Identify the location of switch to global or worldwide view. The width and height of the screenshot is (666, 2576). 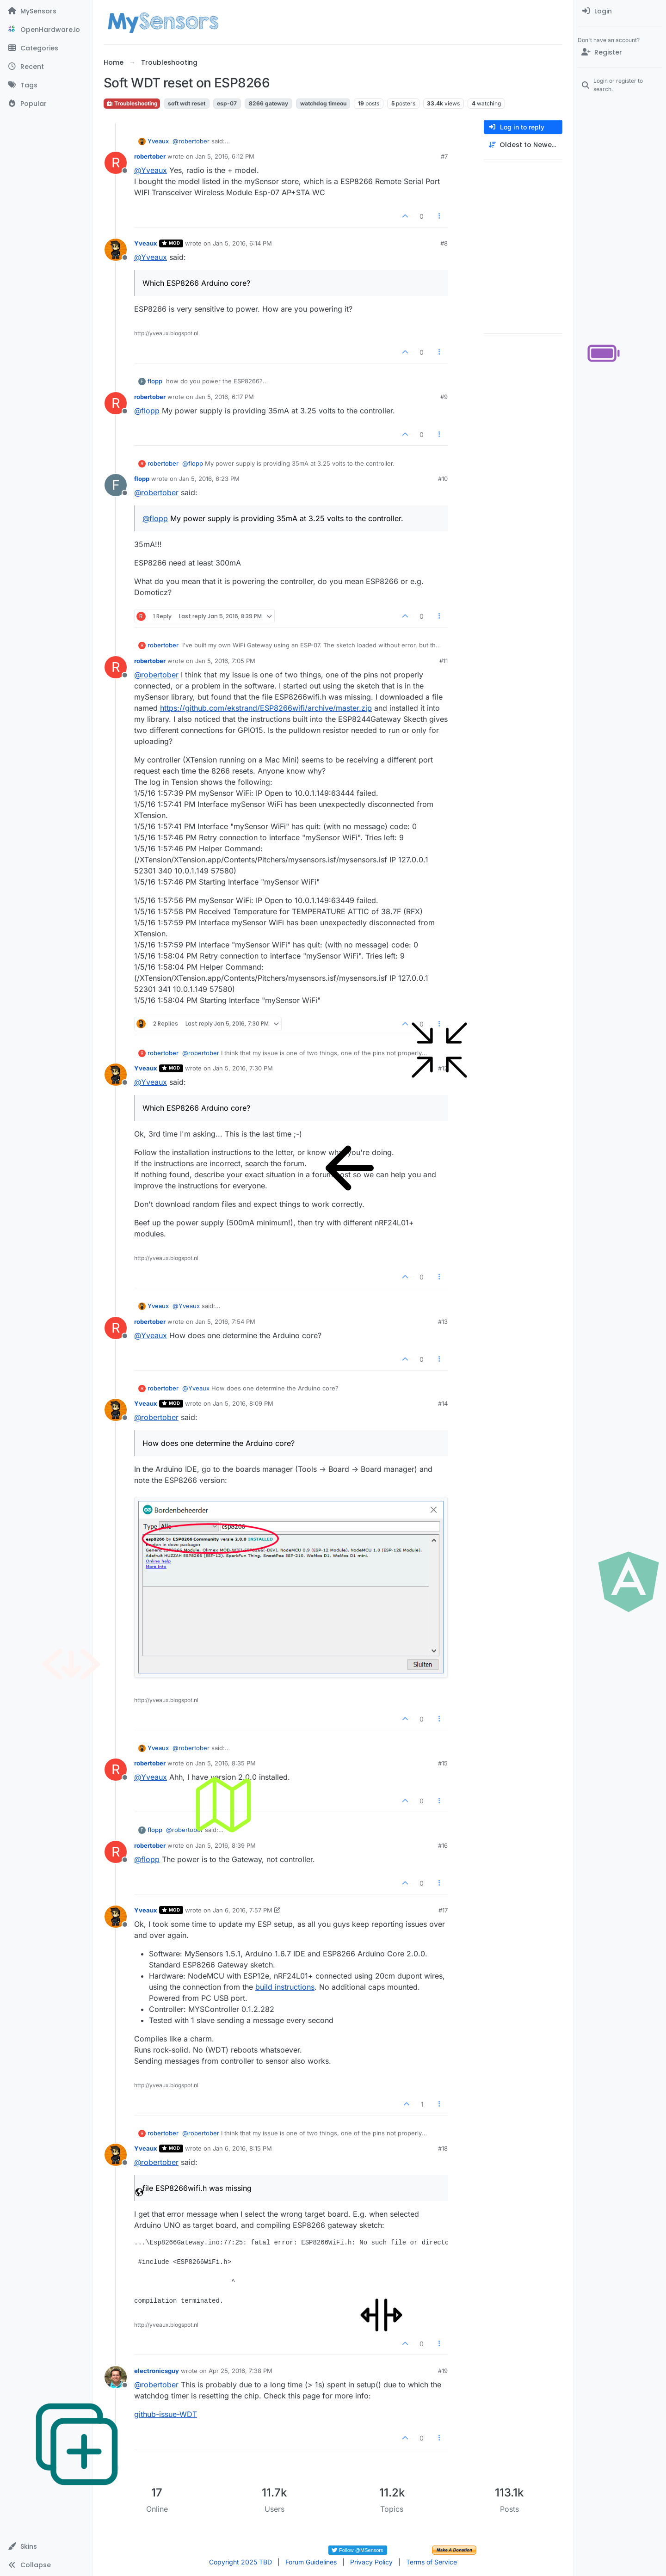
(139, 2192).